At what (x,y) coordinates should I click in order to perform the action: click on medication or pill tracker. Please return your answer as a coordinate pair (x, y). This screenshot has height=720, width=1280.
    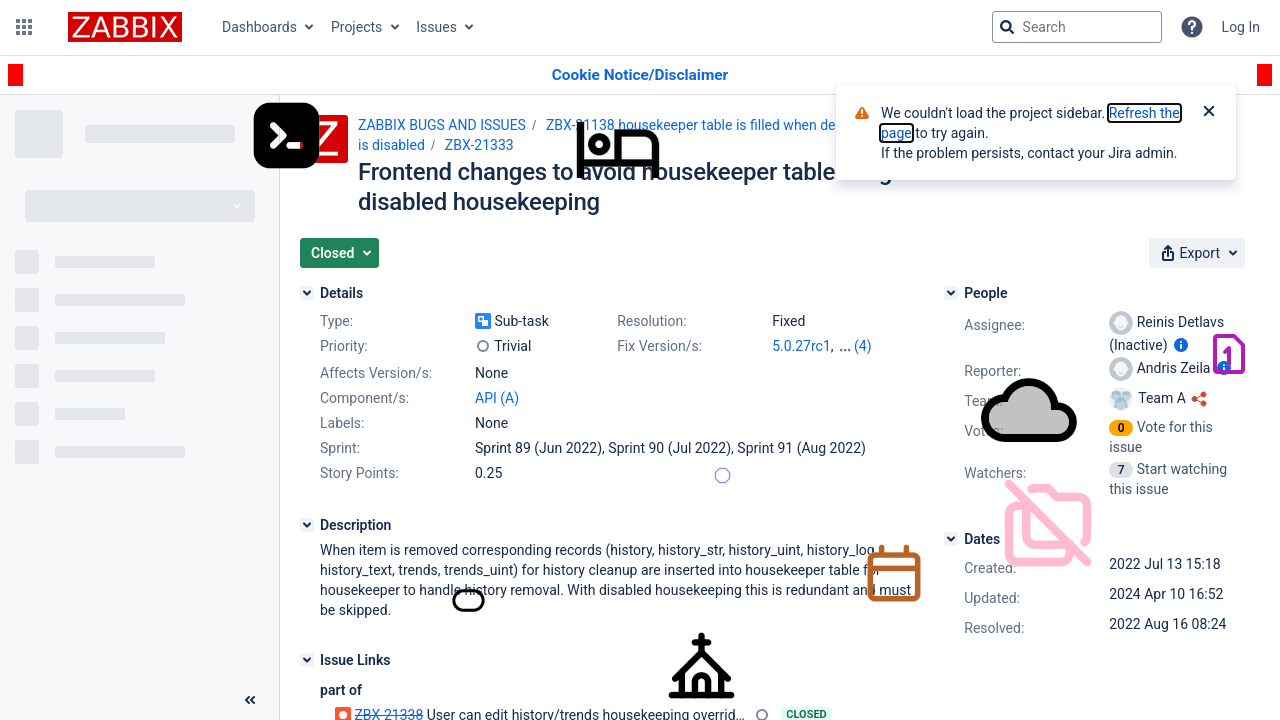
    Looking at the image, I should click on (468, 600).